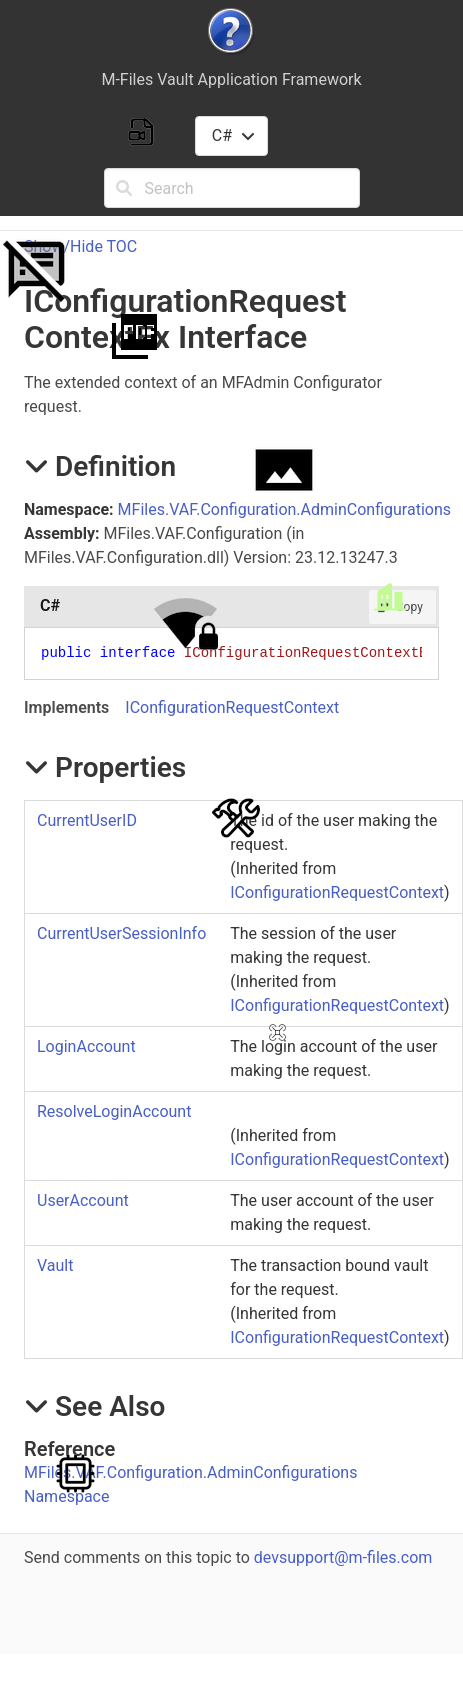 The image size is (463, 1702). What do you see at coordinates (236, 818) in the screenshot?
I see `access settings or configuration options` at bounding box center [236, 818].